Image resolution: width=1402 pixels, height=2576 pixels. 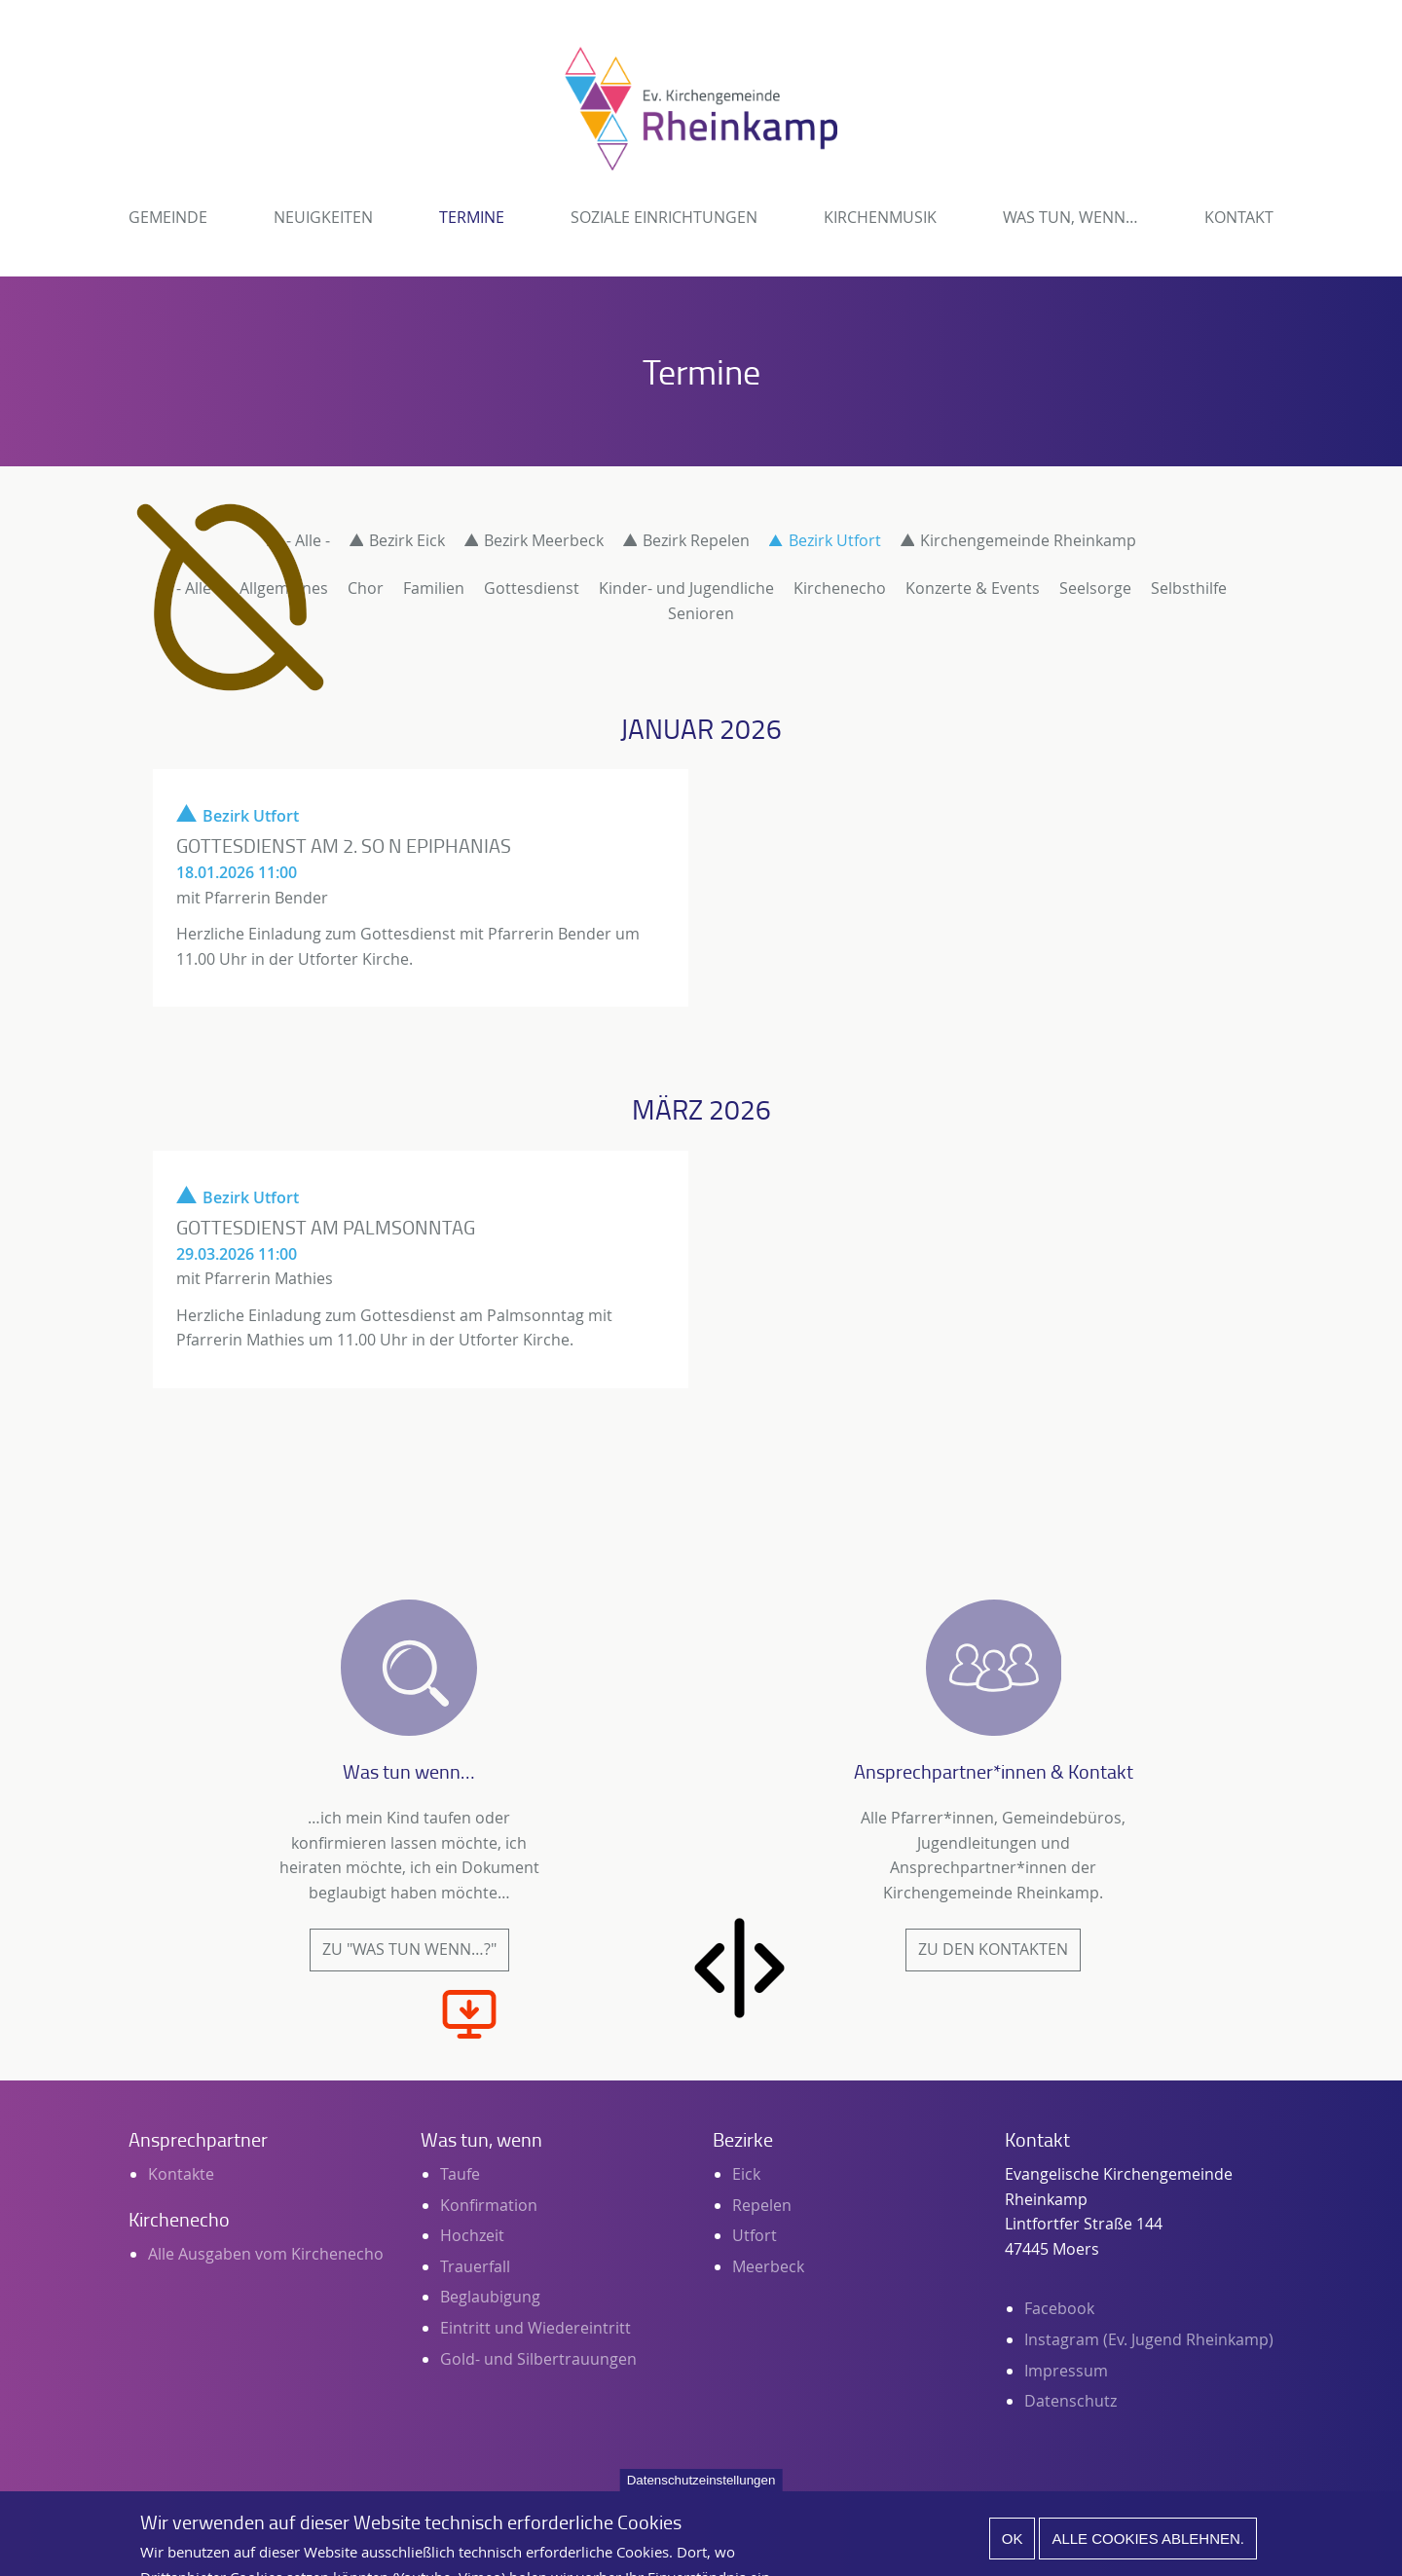 What do you see at coordinates (739, 1968) in the screenshot?
I see `drag to resize adjacent panels horizontally` at bounding box center [739, 1968].